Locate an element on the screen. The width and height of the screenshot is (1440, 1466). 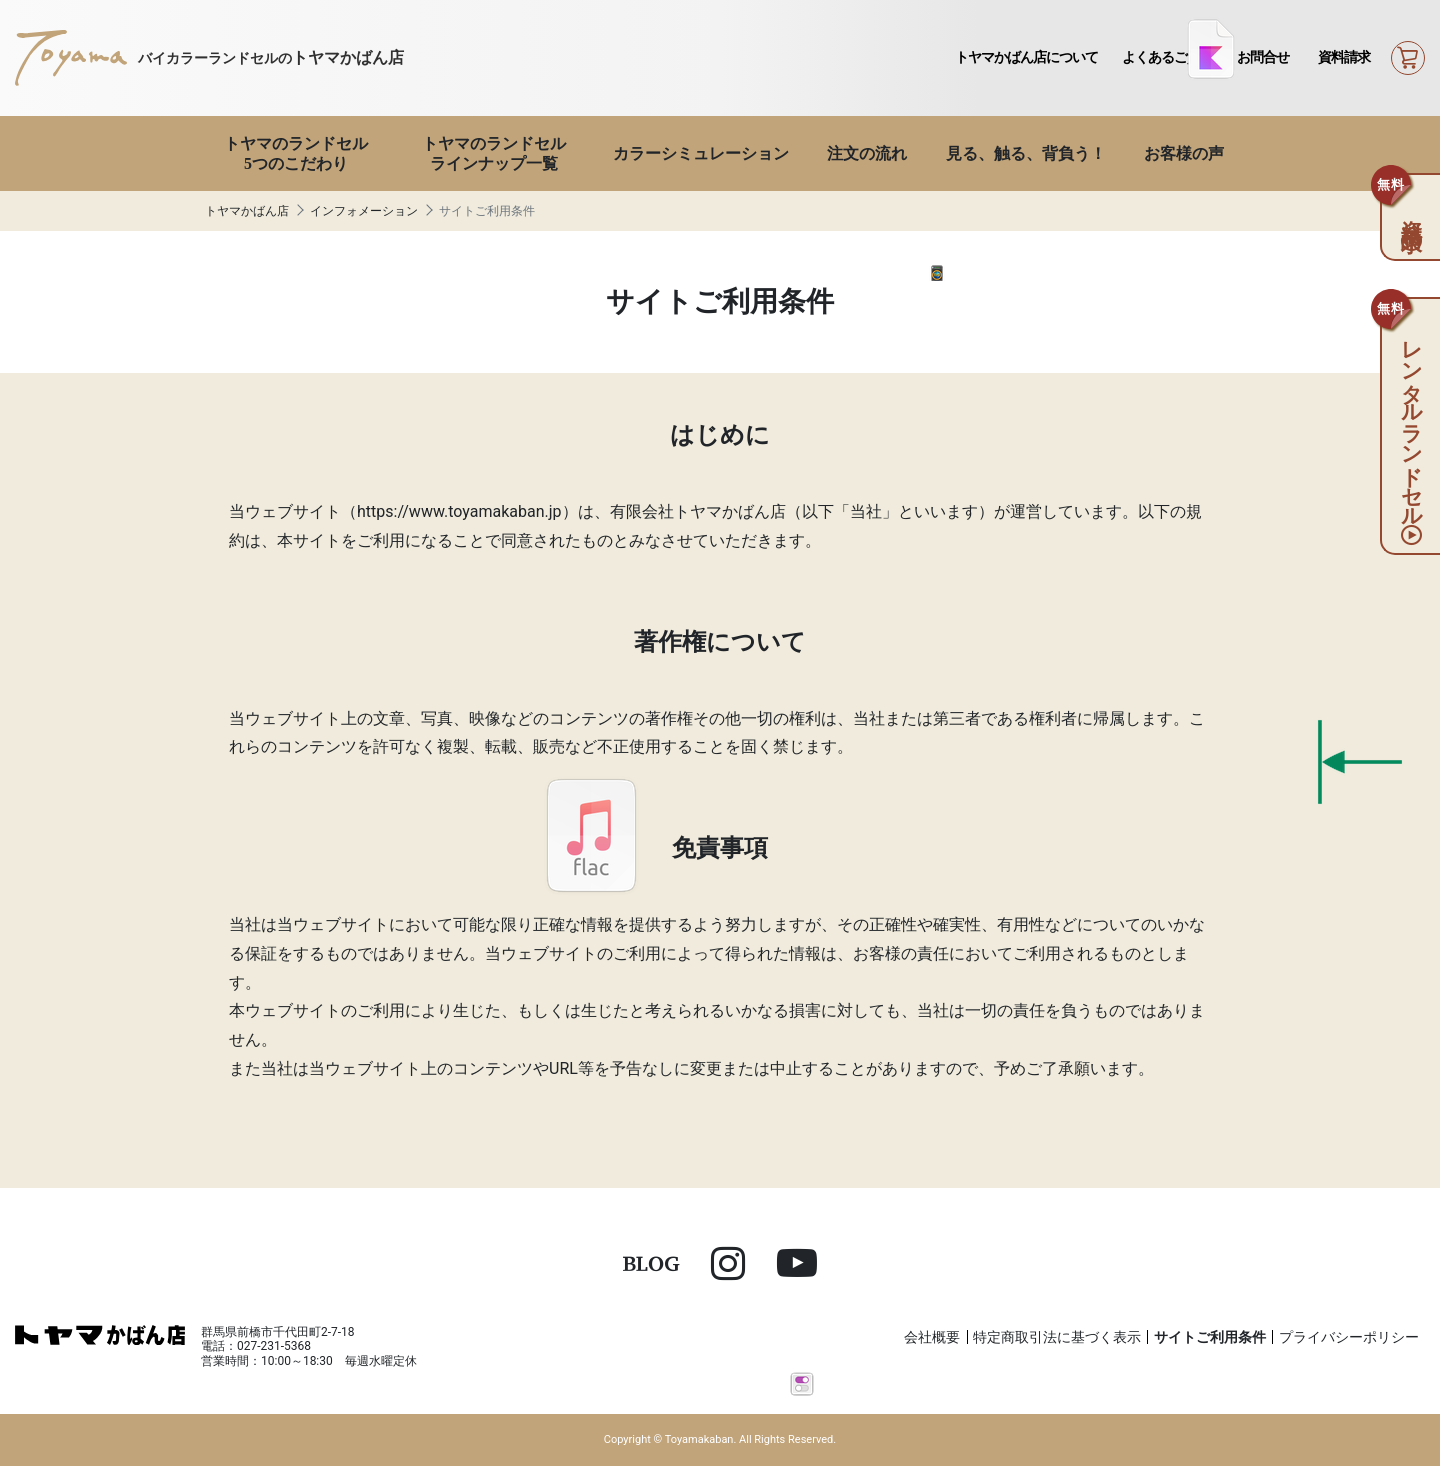
a FLAC audio file is located at coordinates (591, 835).